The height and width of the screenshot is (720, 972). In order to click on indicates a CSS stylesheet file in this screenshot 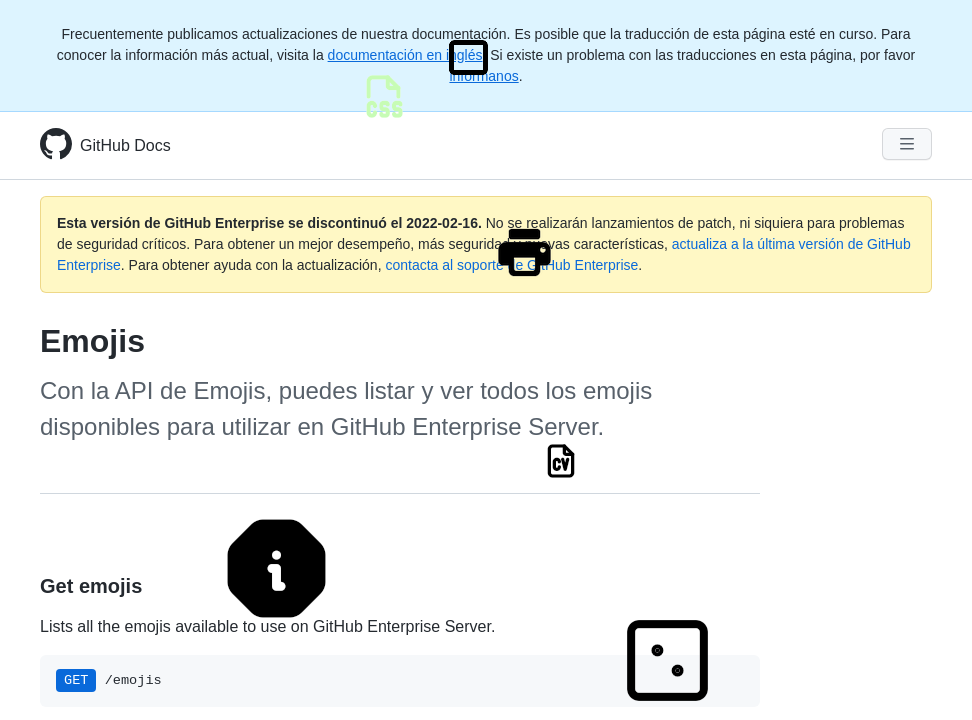, I will do `click(383, 96)`.